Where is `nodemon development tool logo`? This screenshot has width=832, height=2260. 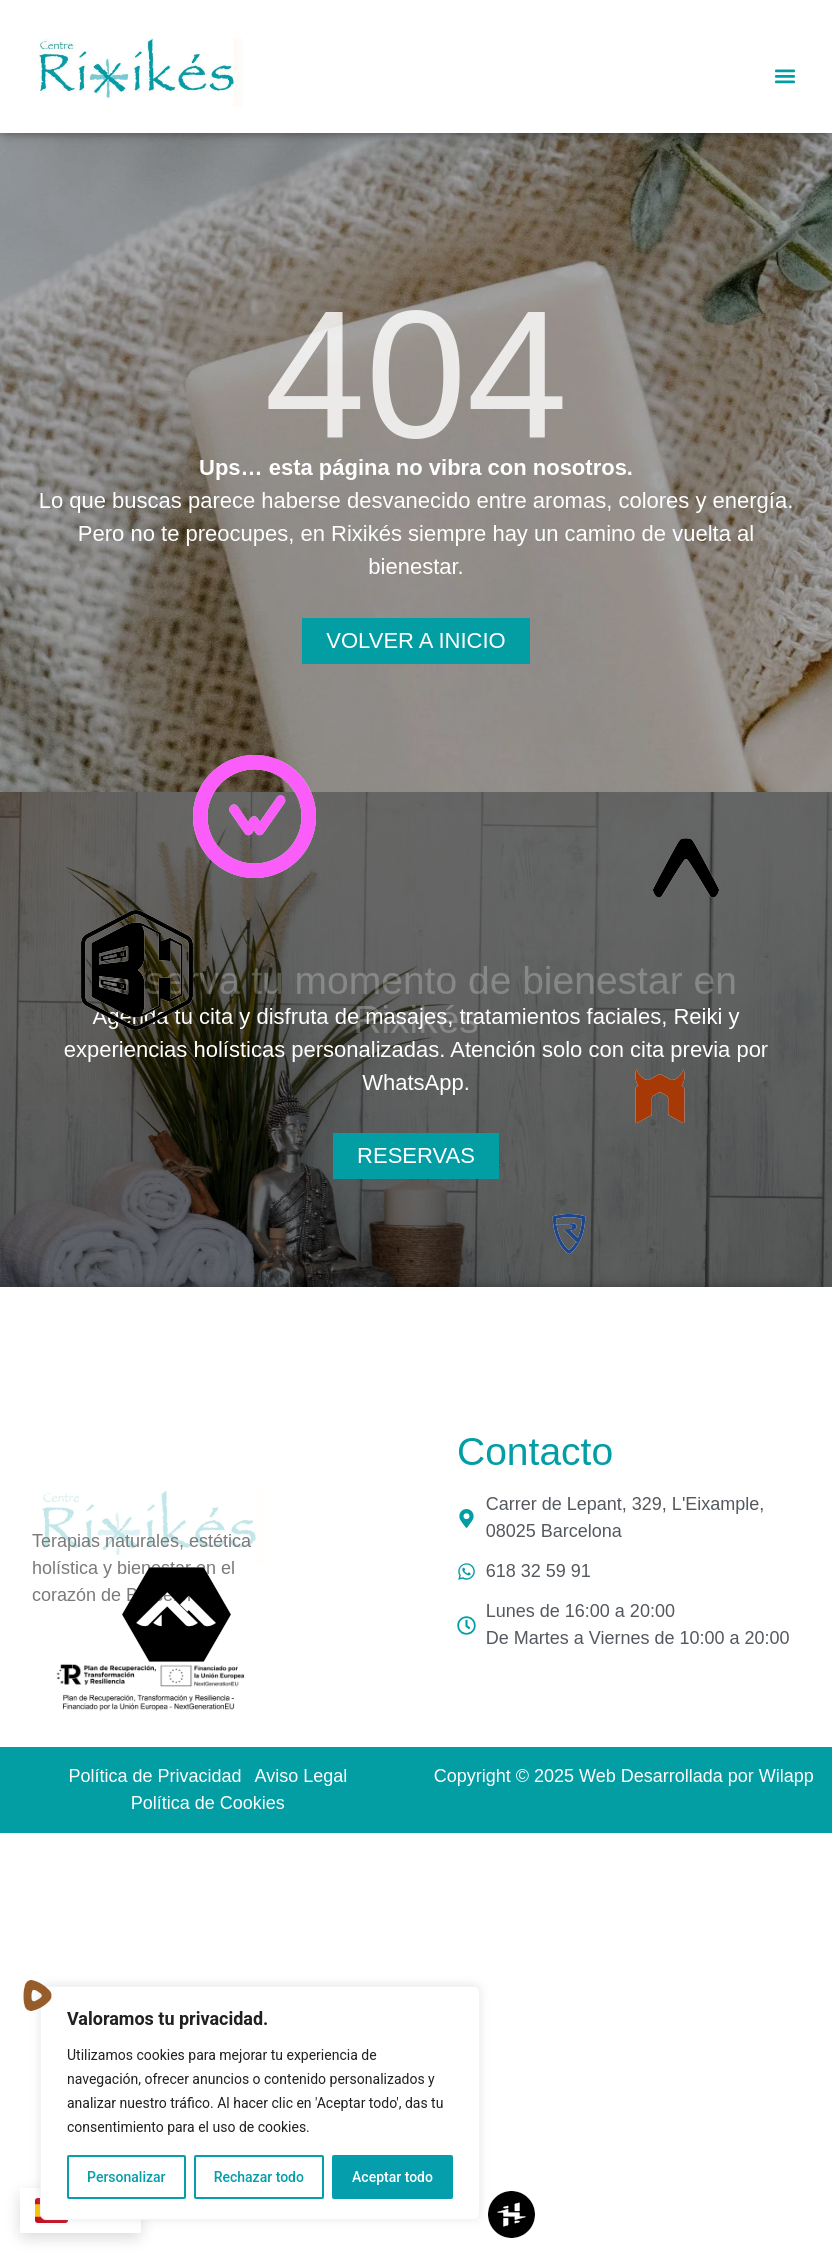
nodemon development tool logo is located at coordinates (660, 1096).